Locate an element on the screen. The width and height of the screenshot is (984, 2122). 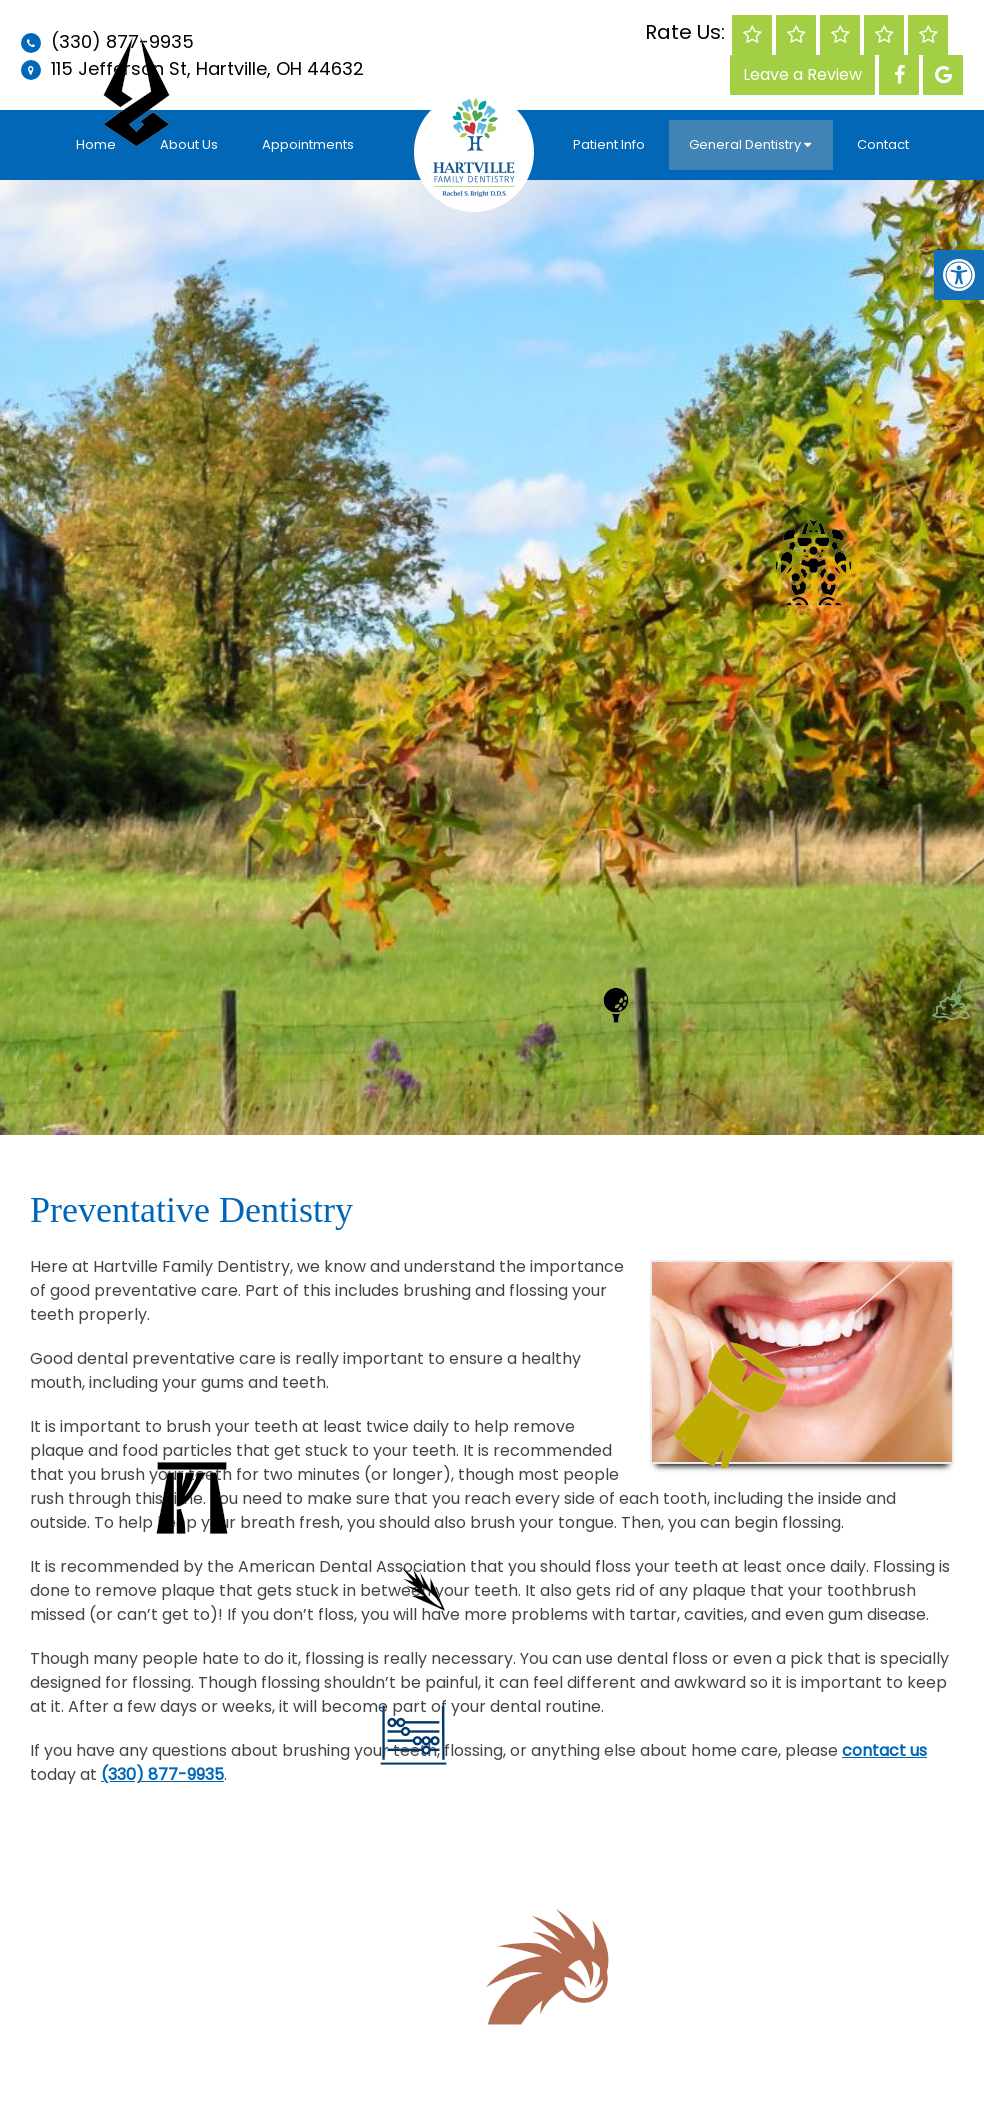
access robot or mech character selection is located at coordinates (813, 562).